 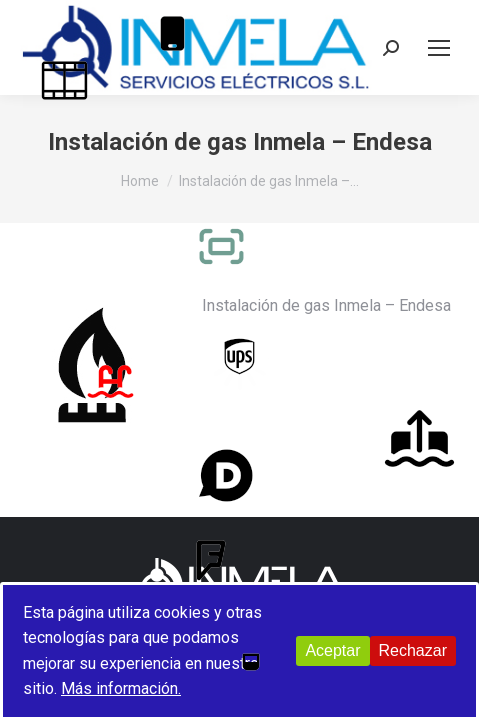 I want to click on scan a photo or document using the camera, so click(x=221, y=246).